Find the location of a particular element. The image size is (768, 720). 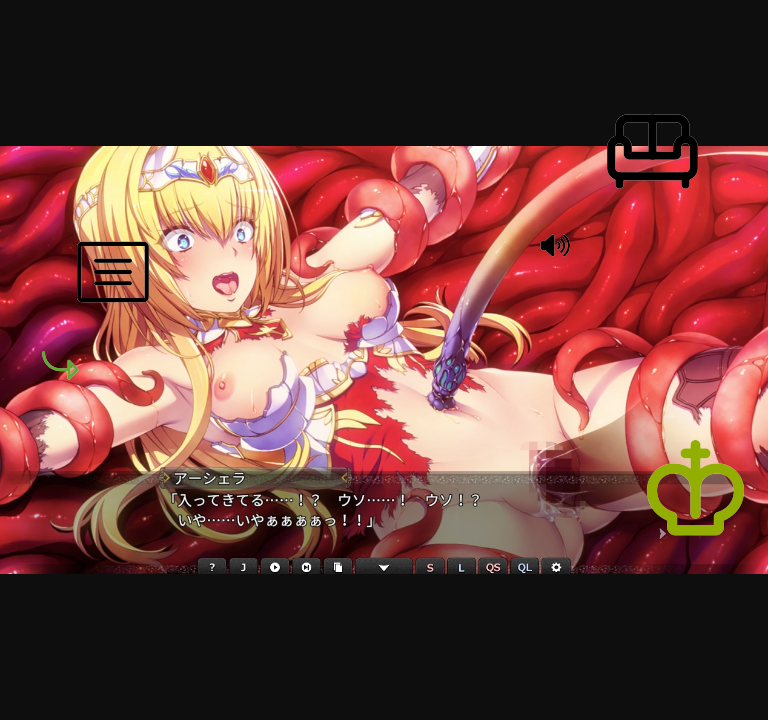

reply to a message or comment is located at coordinates (60, 365).